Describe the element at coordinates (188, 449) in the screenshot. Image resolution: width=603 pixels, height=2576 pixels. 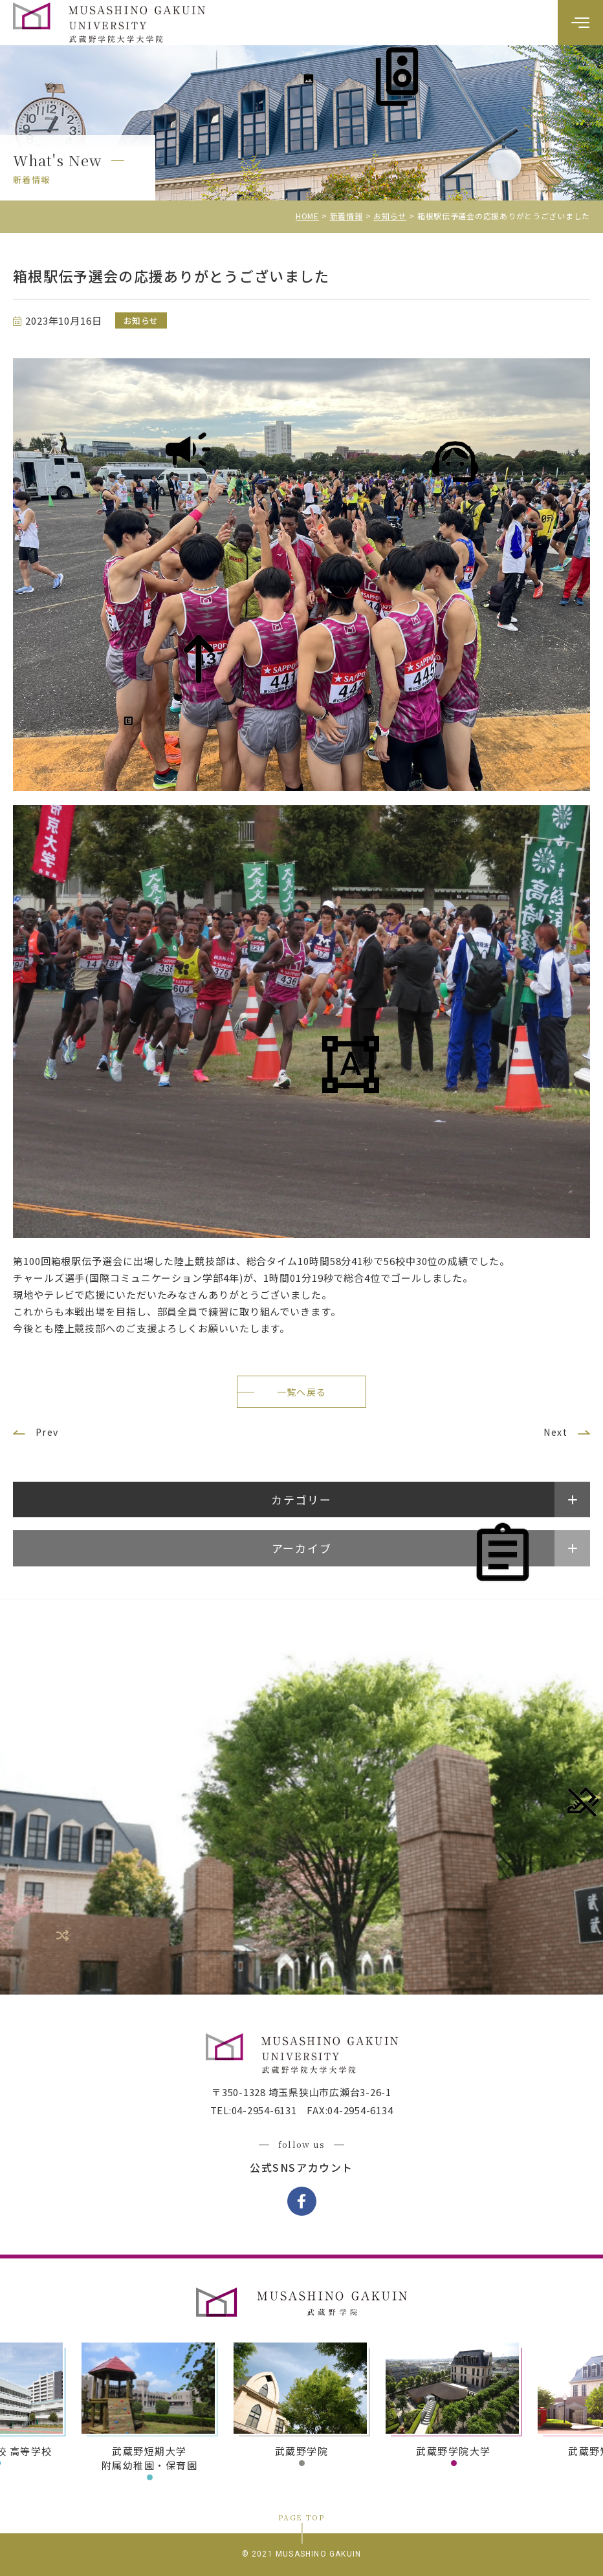
I see `view announcements or notifications` at that location.